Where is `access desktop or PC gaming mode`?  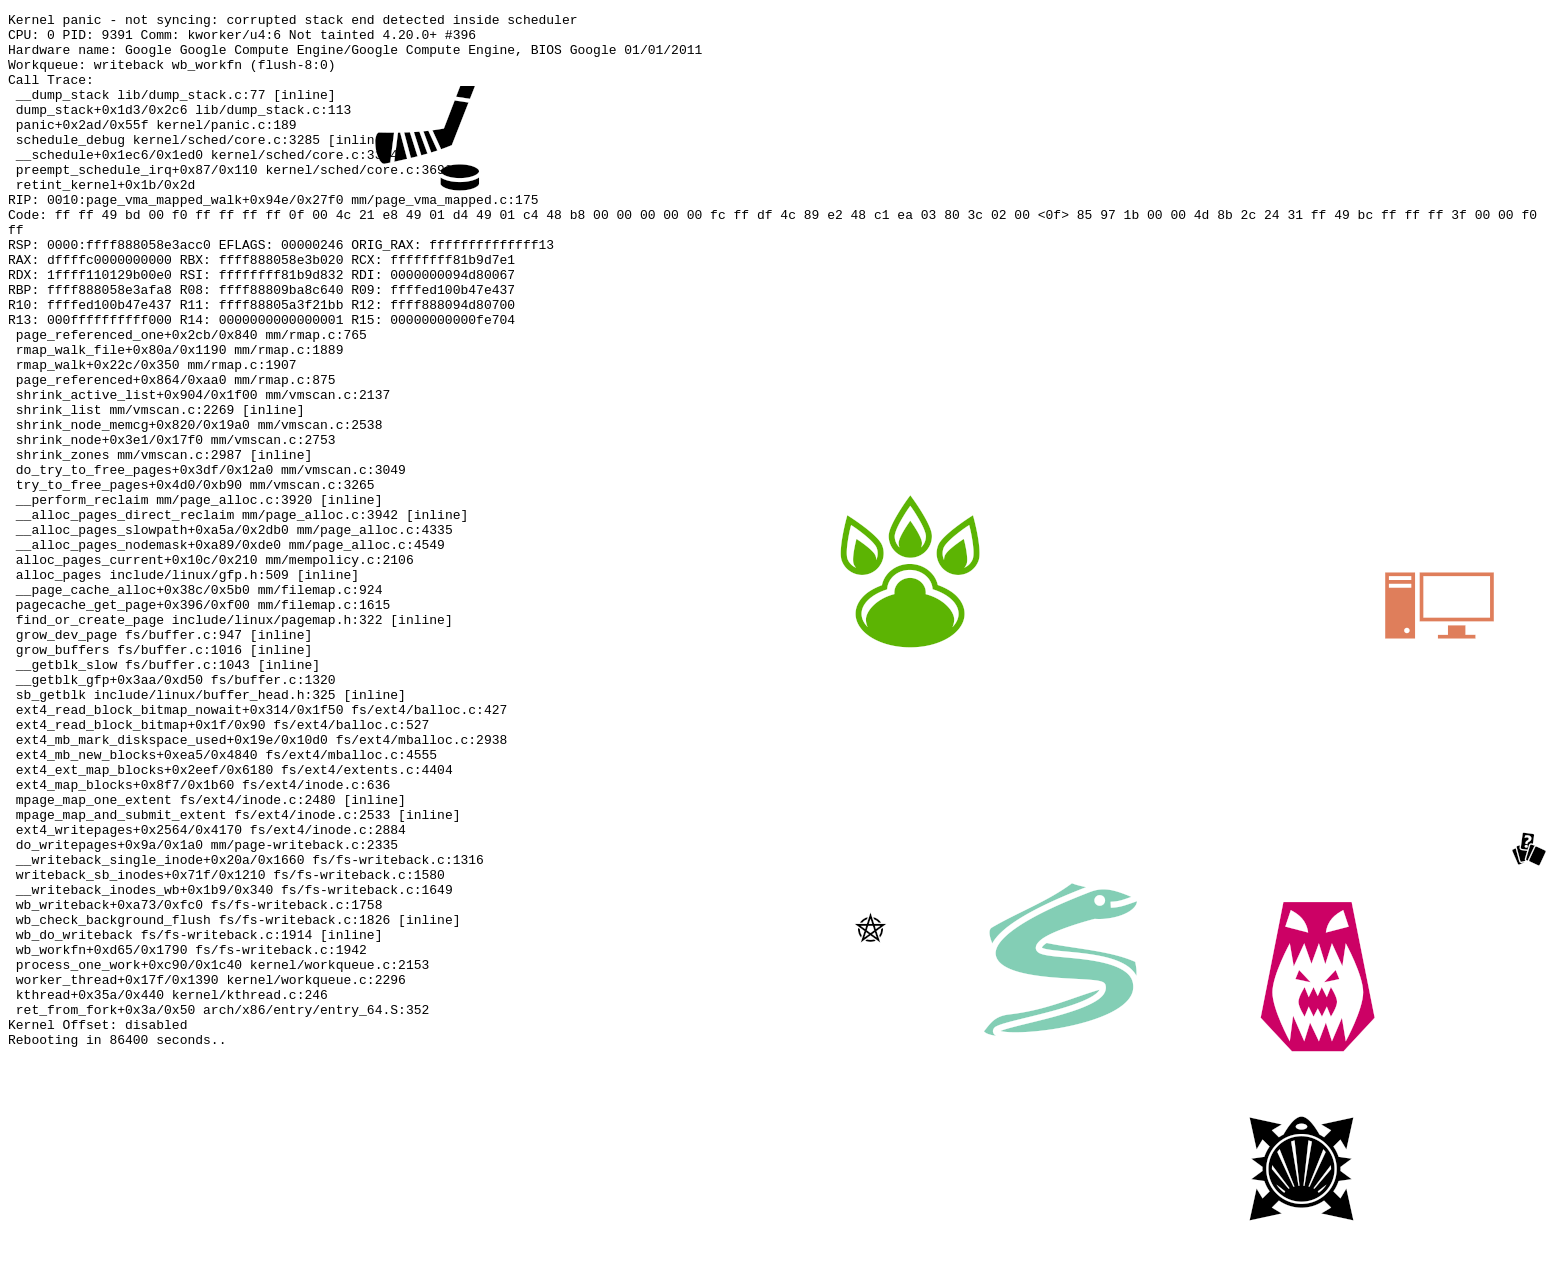 access desktop or PC gaming mode is located at coordinates (1439, 605).